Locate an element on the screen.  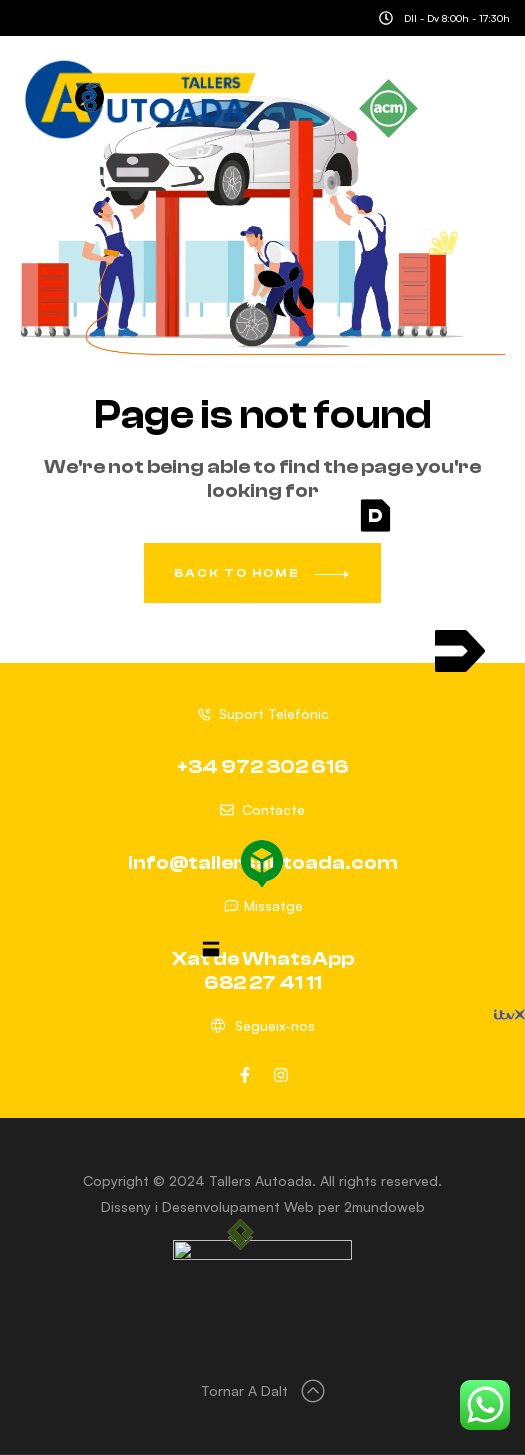
open Visual Paradigm application is located at coordinates (240, 1234).